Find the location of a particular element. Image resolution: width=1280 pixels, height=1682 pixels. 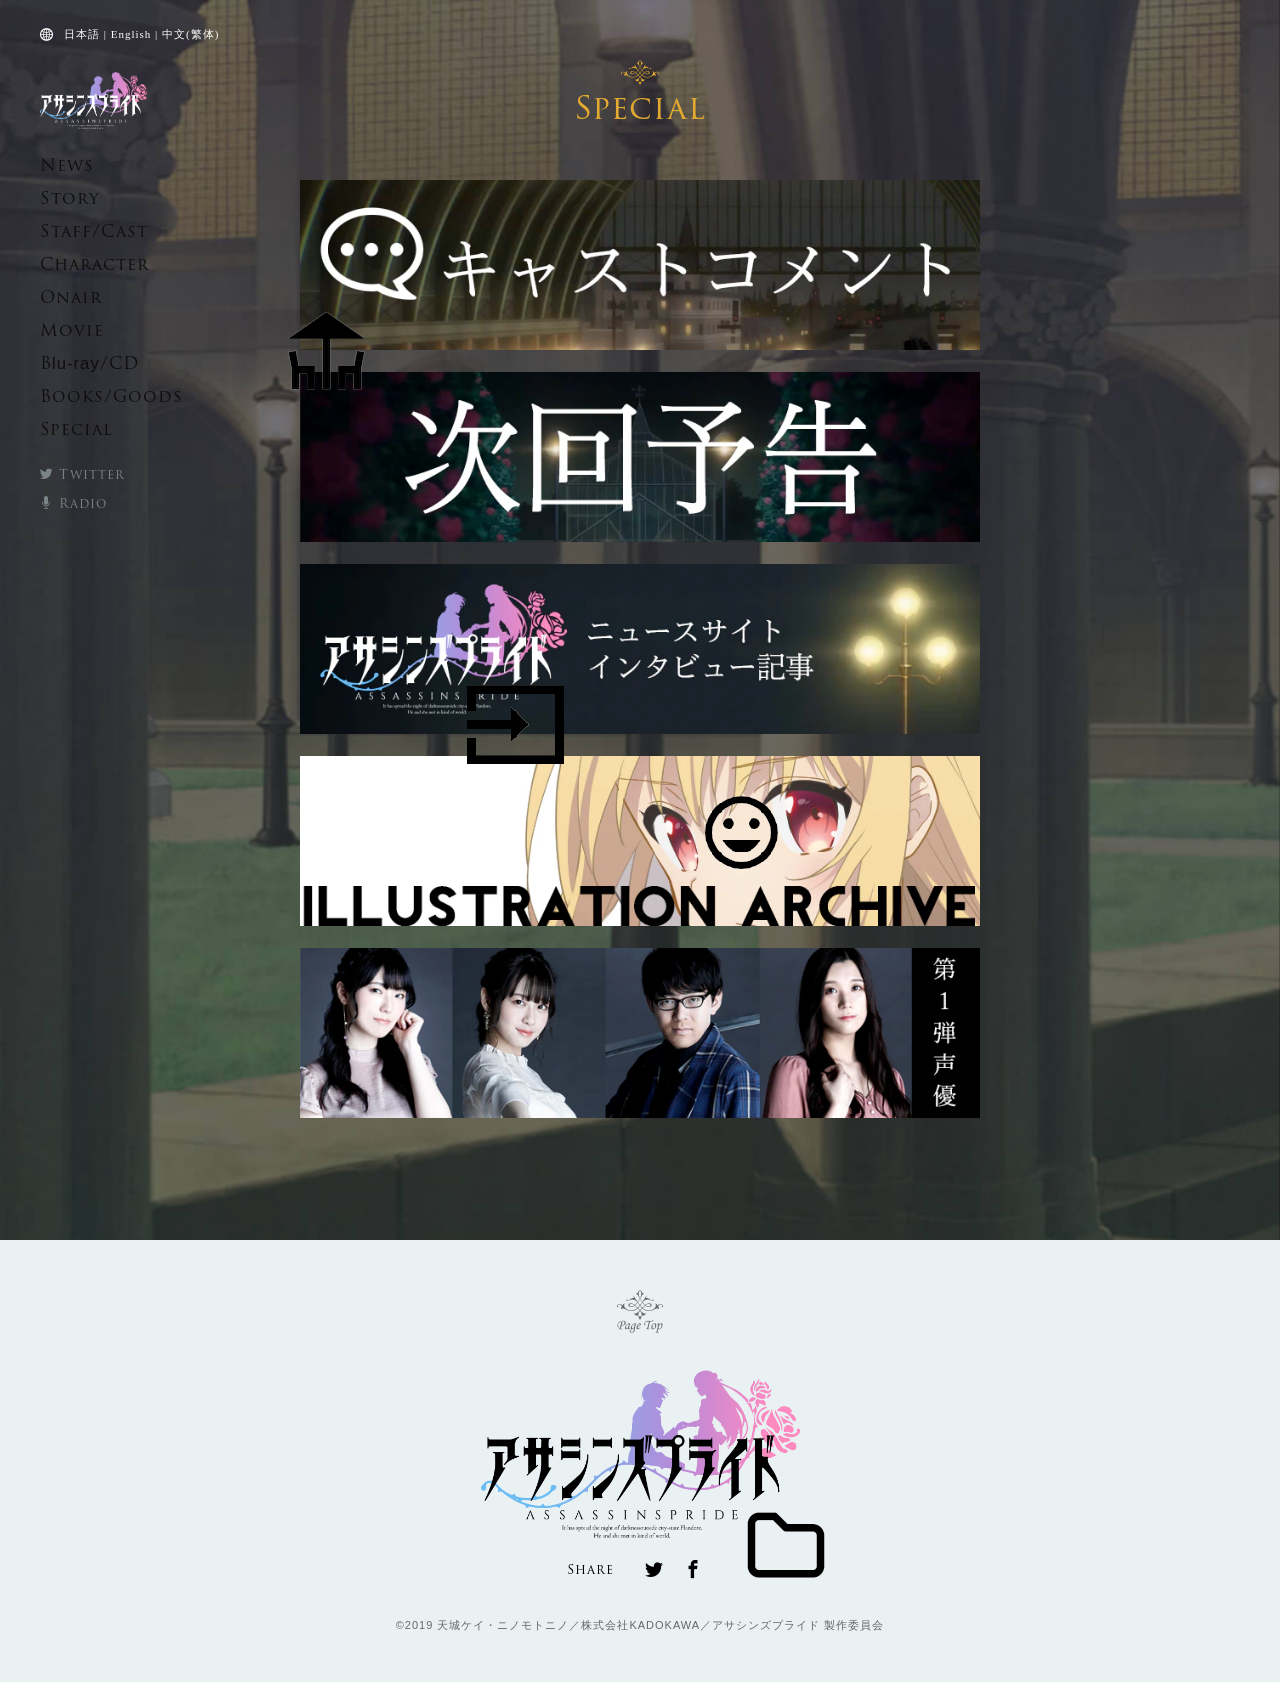

insert an emoji or emoticon is located at coordinates (741, 832).